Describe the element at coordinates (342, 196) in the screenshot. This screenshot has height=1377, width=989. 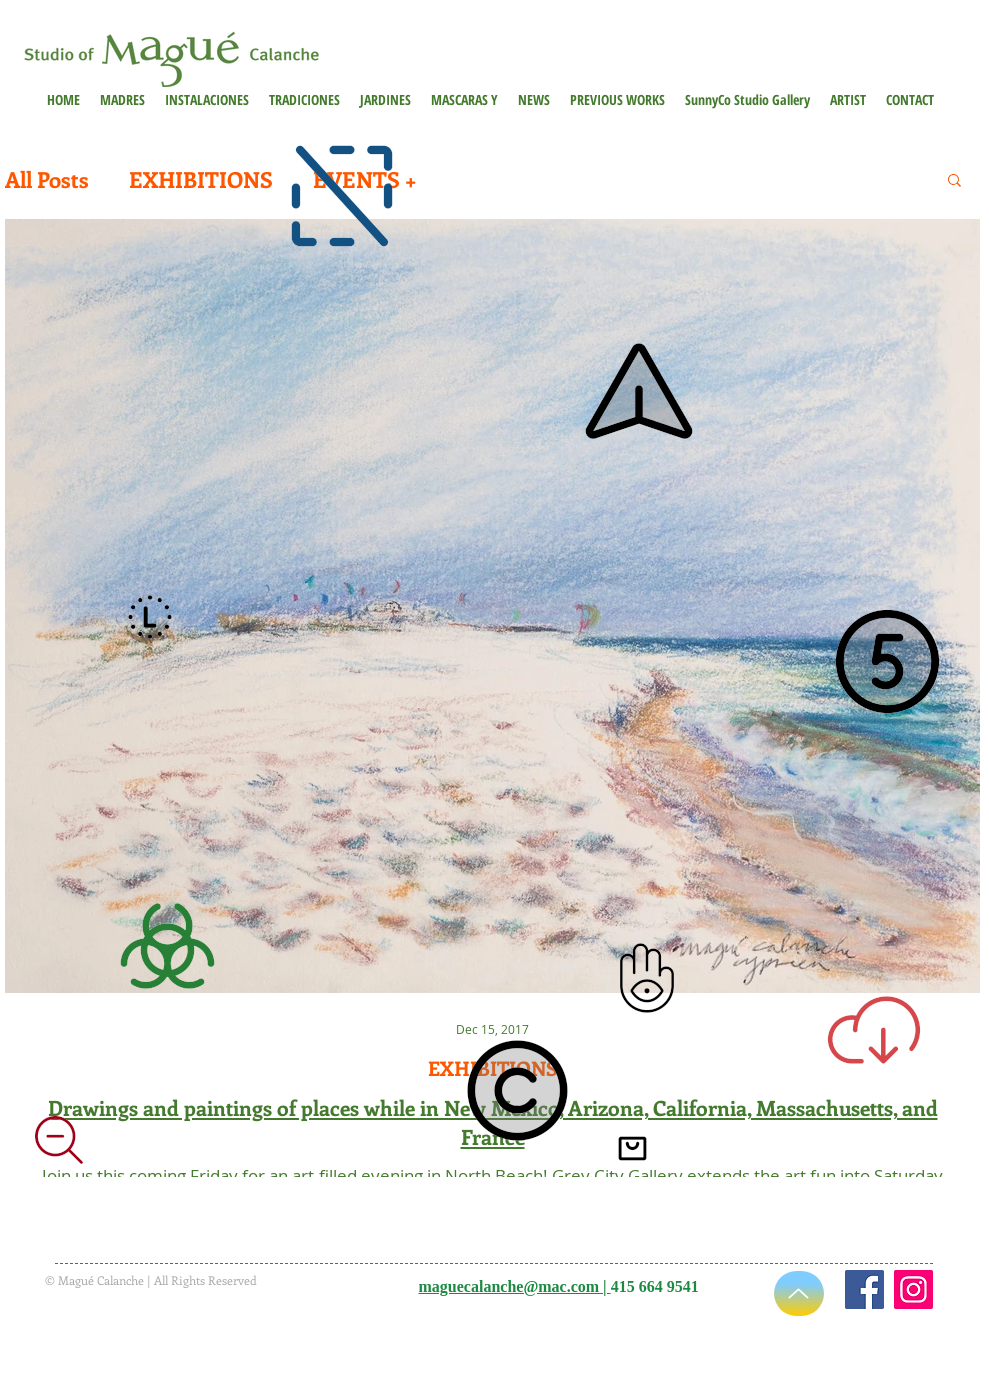
I see `disable selection mode` at that location.